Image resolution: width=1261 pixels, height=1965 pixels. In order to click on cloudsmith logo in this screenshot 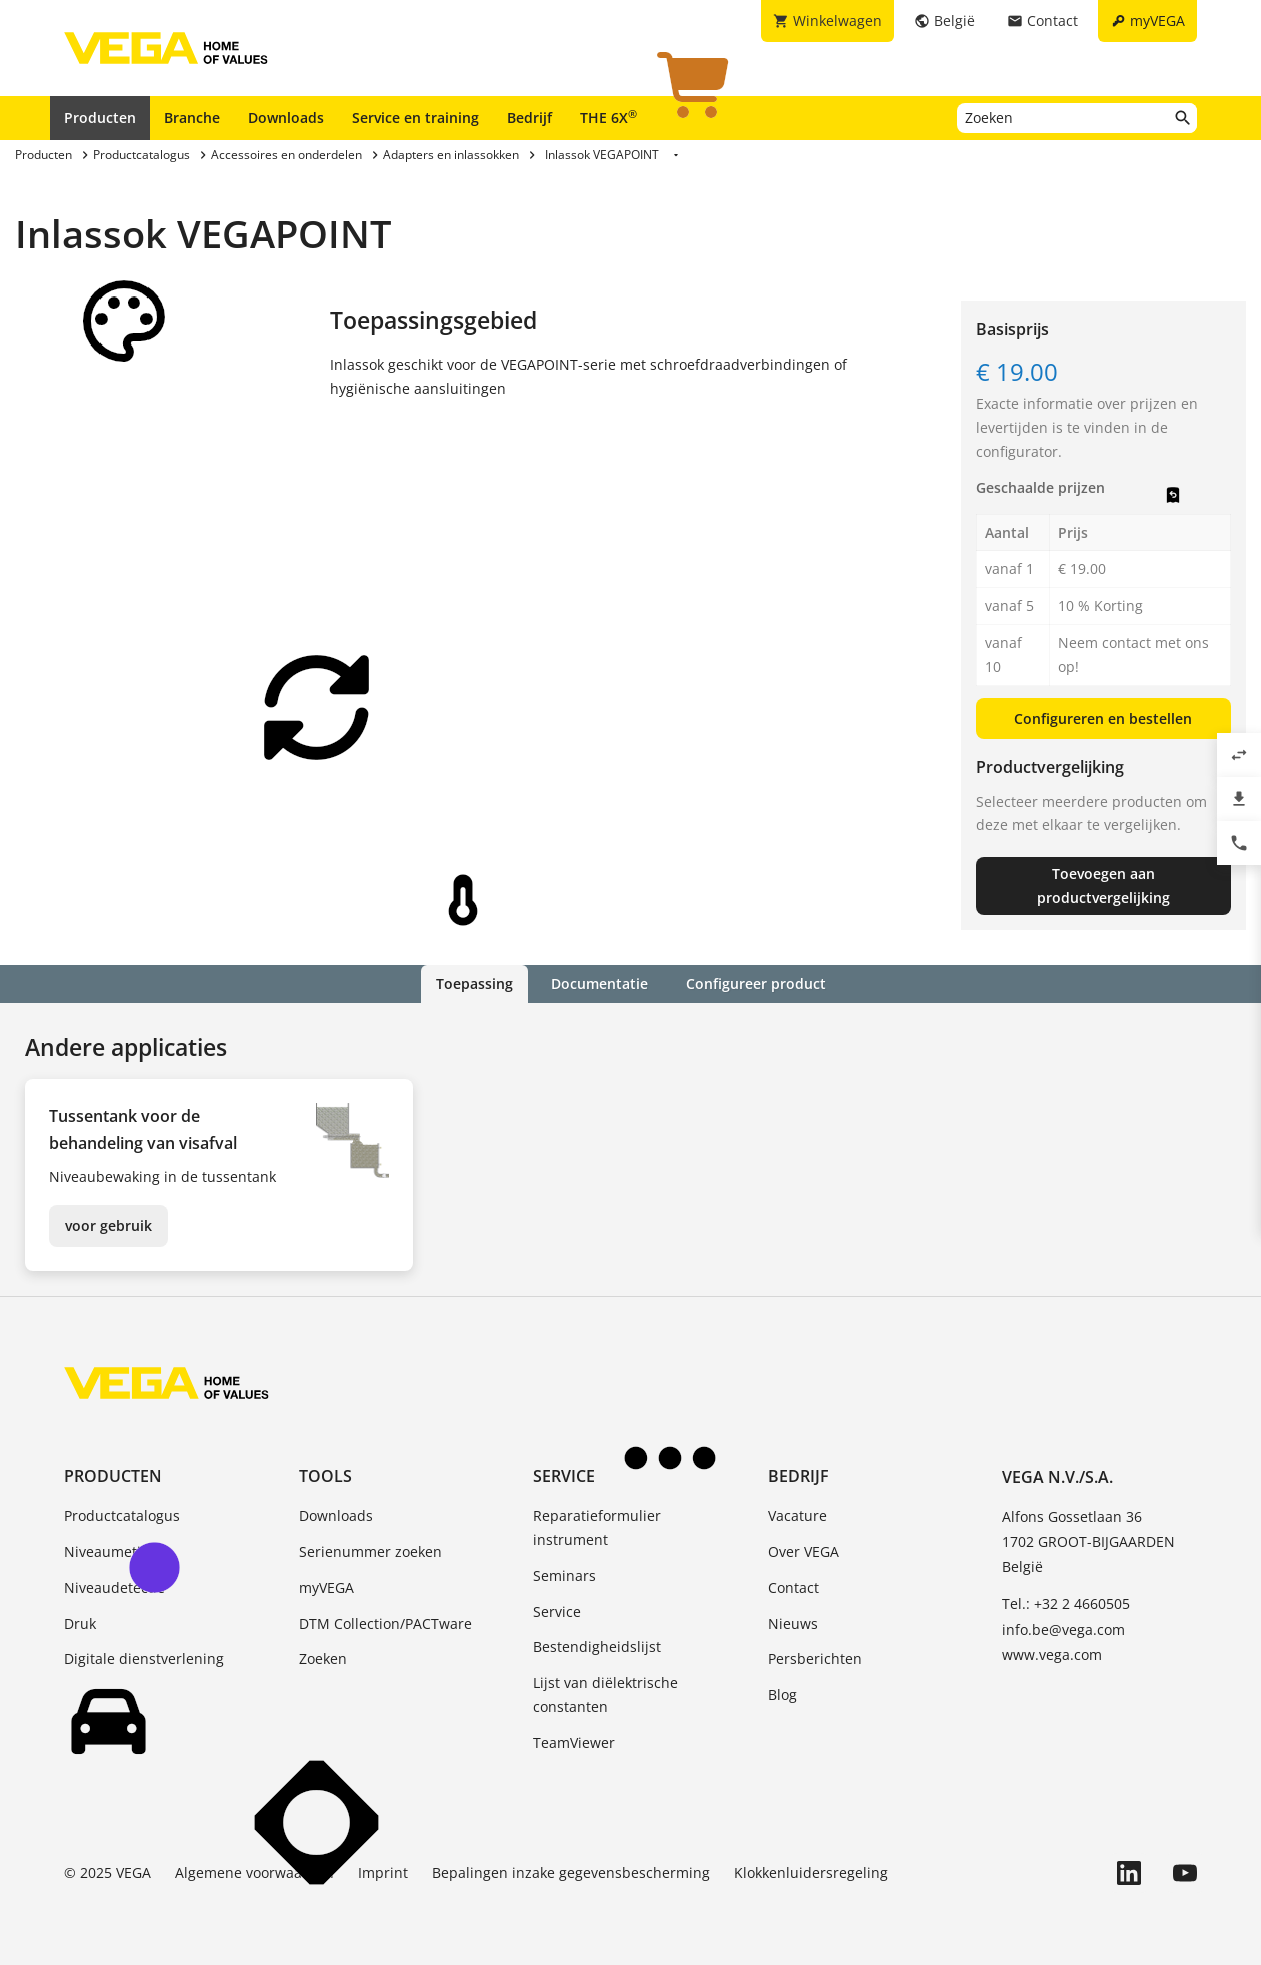, I will do `click(316, 1822)`.